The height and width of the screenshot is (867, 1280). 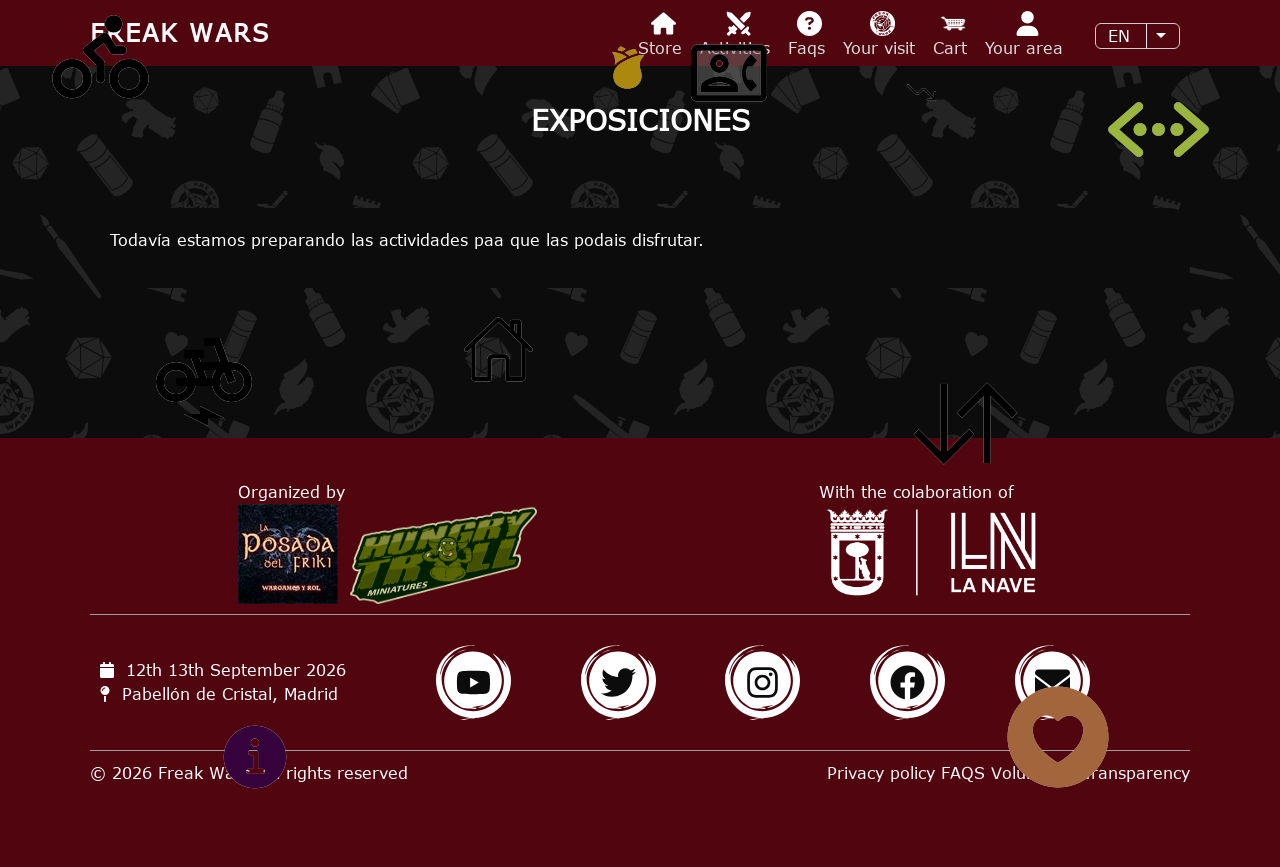 What do you see at coordinates (100, 54) in the screenshot?
I see `select bicycle as transportation mode` at bounding box center [100, 54].